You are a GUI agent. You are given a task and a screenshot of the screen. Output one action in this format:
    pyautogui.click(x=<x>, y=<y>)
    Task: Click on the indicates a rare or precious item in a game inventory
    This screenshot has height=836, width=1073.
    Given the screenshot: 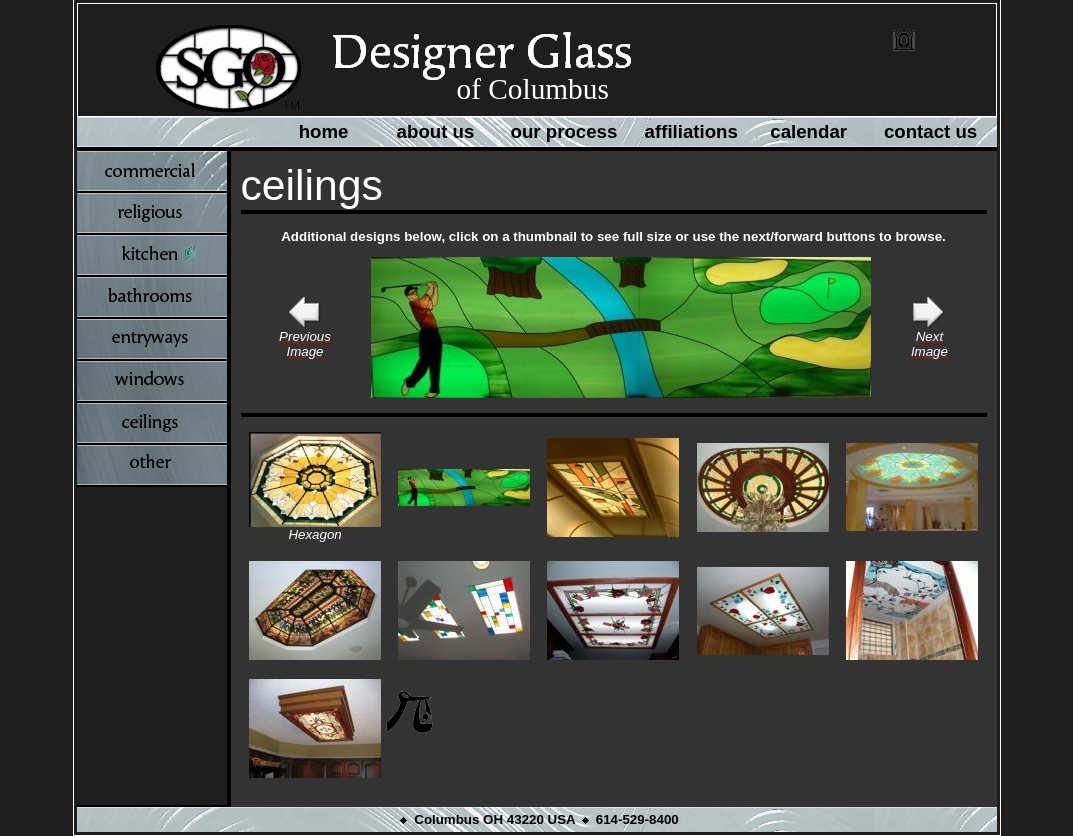 What is the action you would take?
    pyautogui.click(x=190, y=253)
    